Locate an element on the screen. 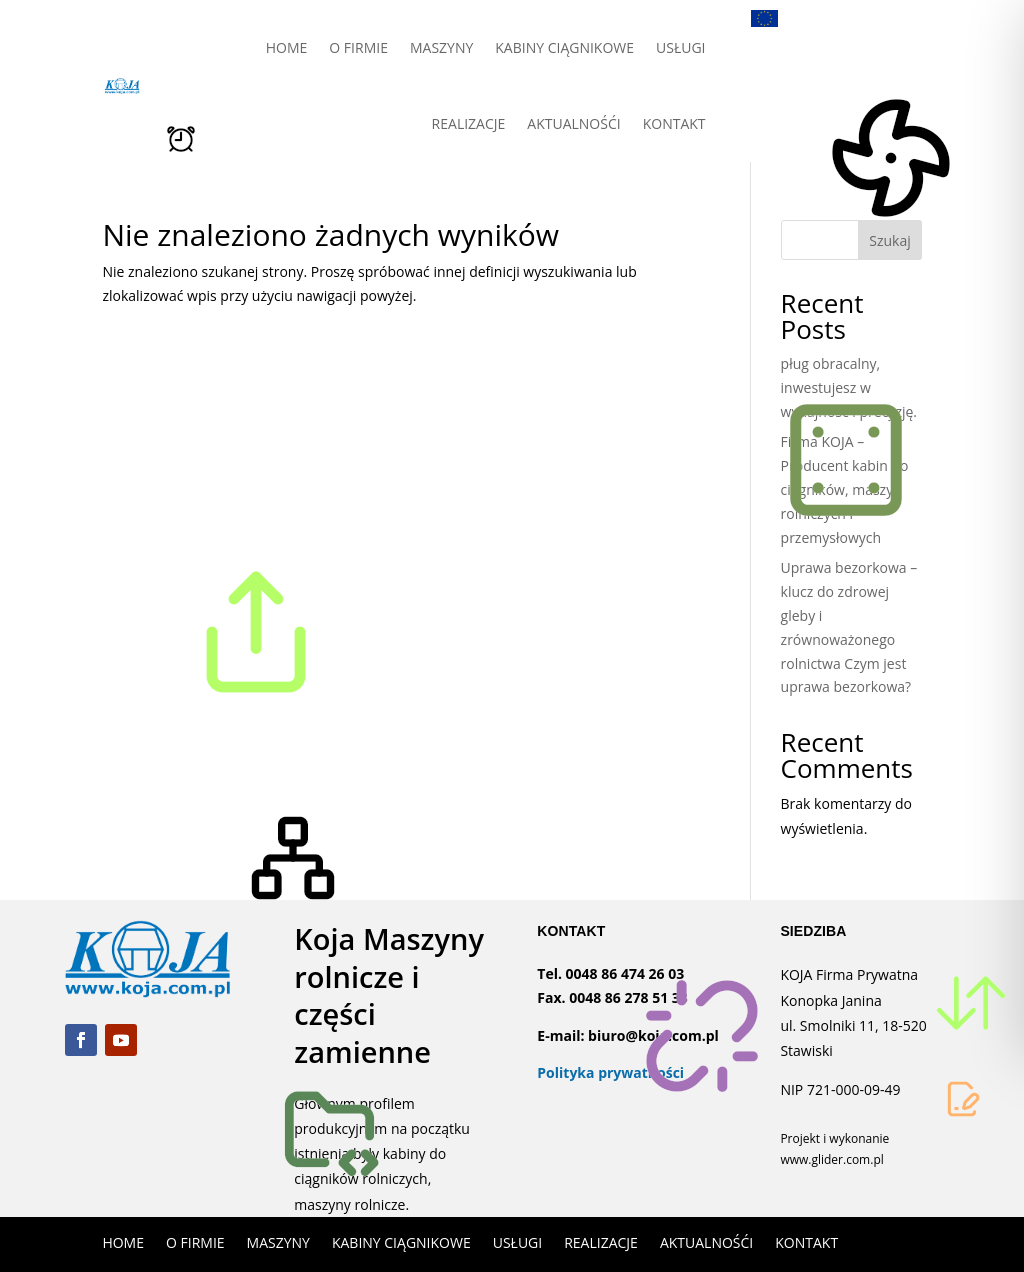  swap or reorder items vertically is located at coordinates (971, 1003).